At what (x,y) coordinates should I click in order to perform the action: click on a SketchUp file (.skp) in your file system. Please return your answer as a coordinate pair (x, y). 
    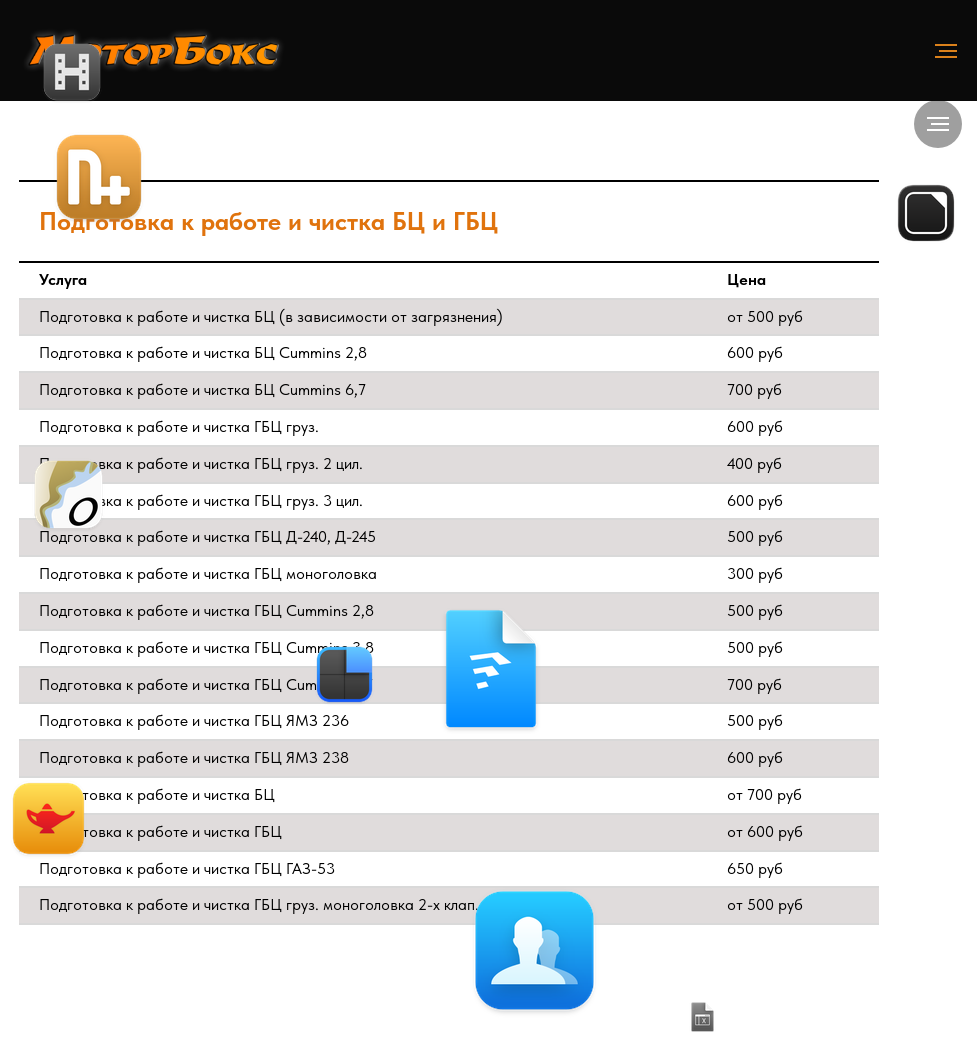
    Looking at the image, I should click on (491, 671).